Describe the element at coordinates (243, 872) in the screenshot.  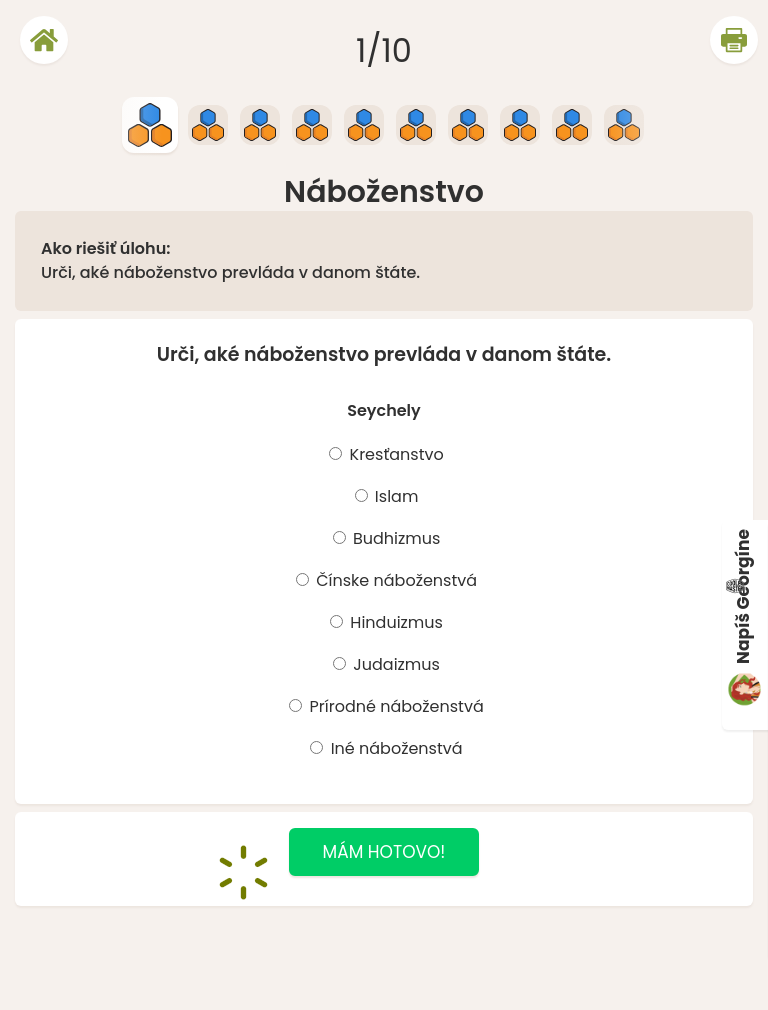
I see `loading content in progress` at that location.